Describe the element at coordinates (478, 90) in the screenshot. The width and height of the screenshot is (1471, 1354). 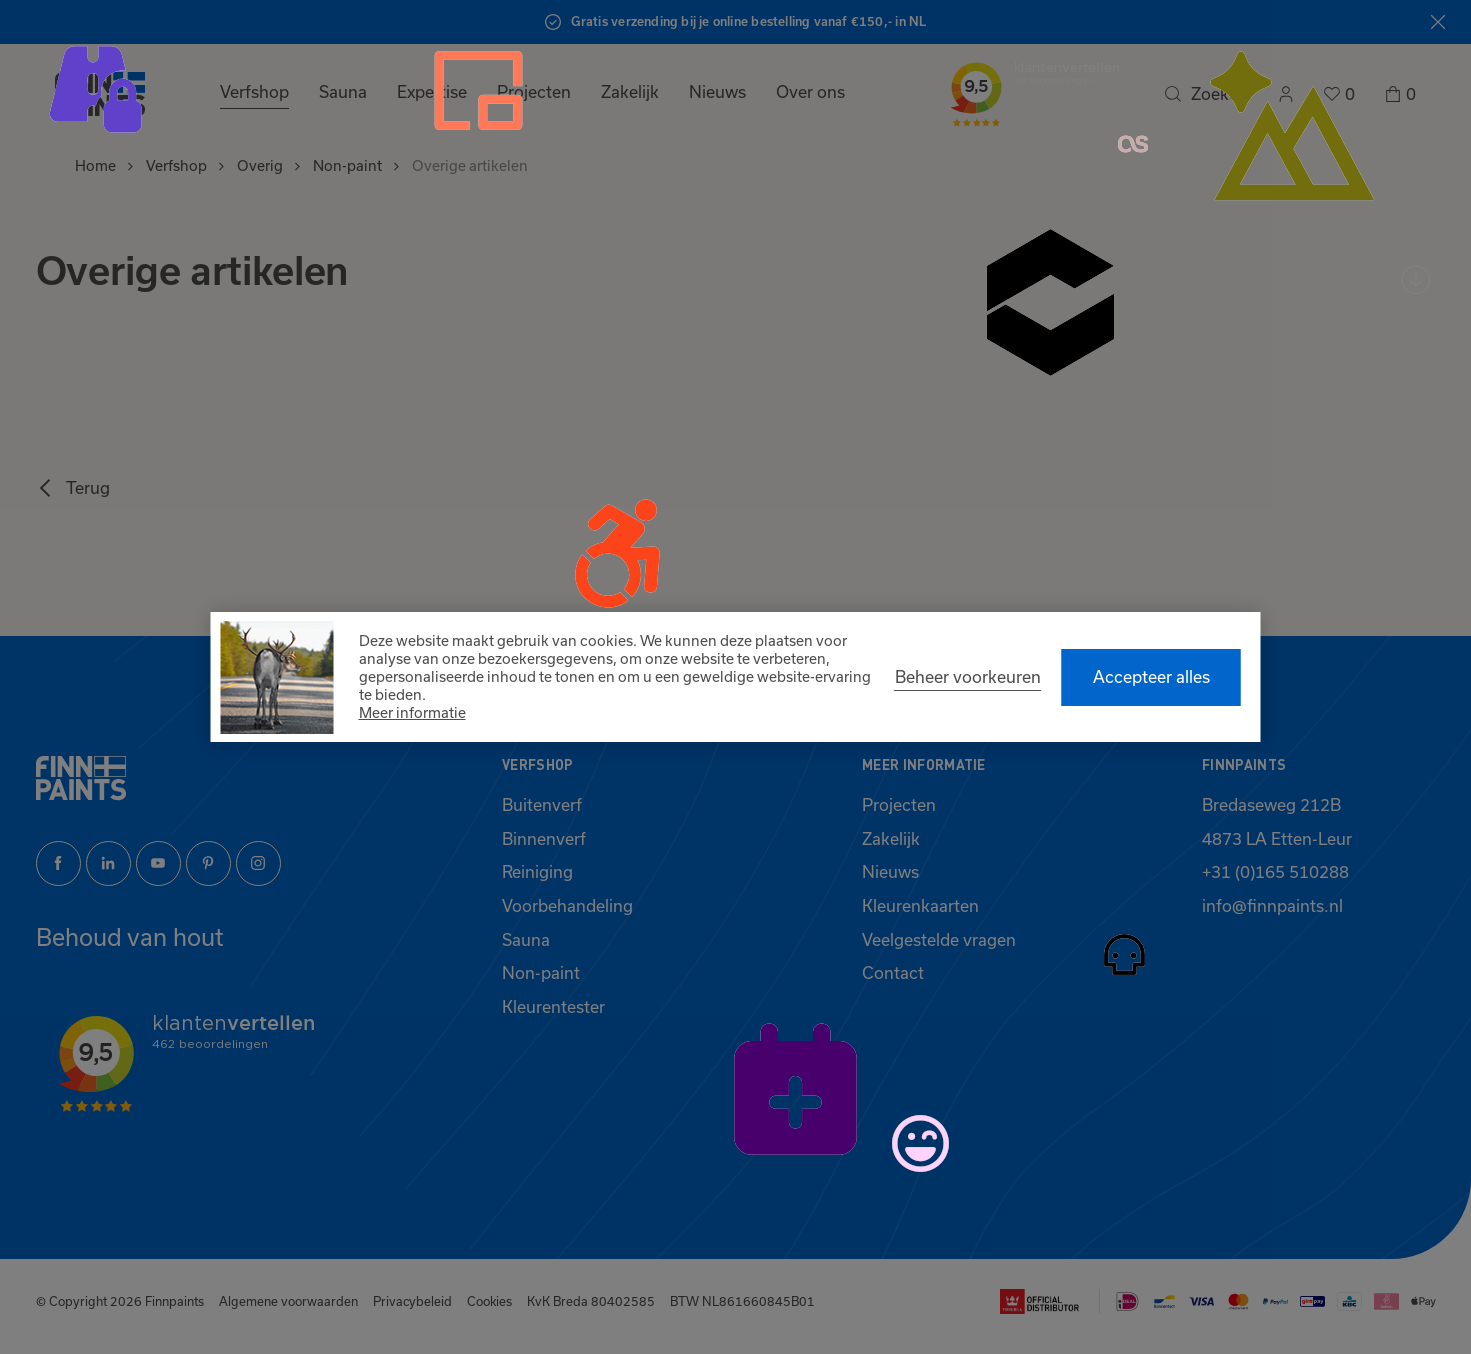
I see `enable picture-in-picture mode` at that location.